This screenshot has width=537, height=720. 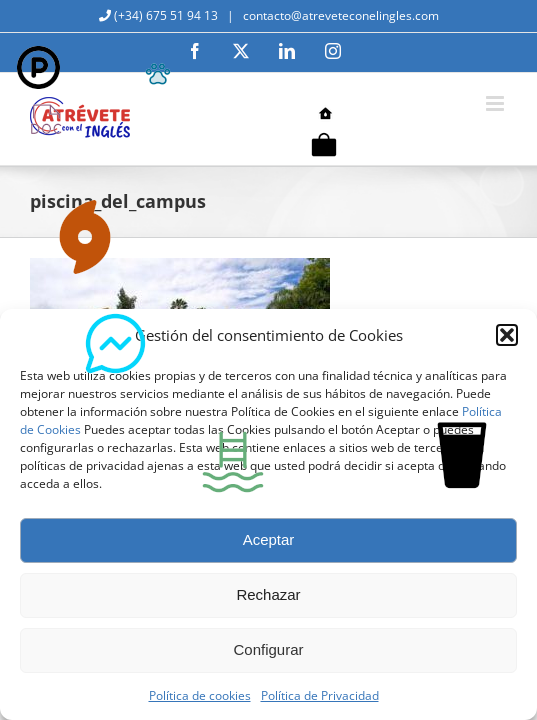 What do you see at coordinates (325, 113) in the screenshot?
I see `indicates water damage or leak detected in home` at bounding box center [325, 113].